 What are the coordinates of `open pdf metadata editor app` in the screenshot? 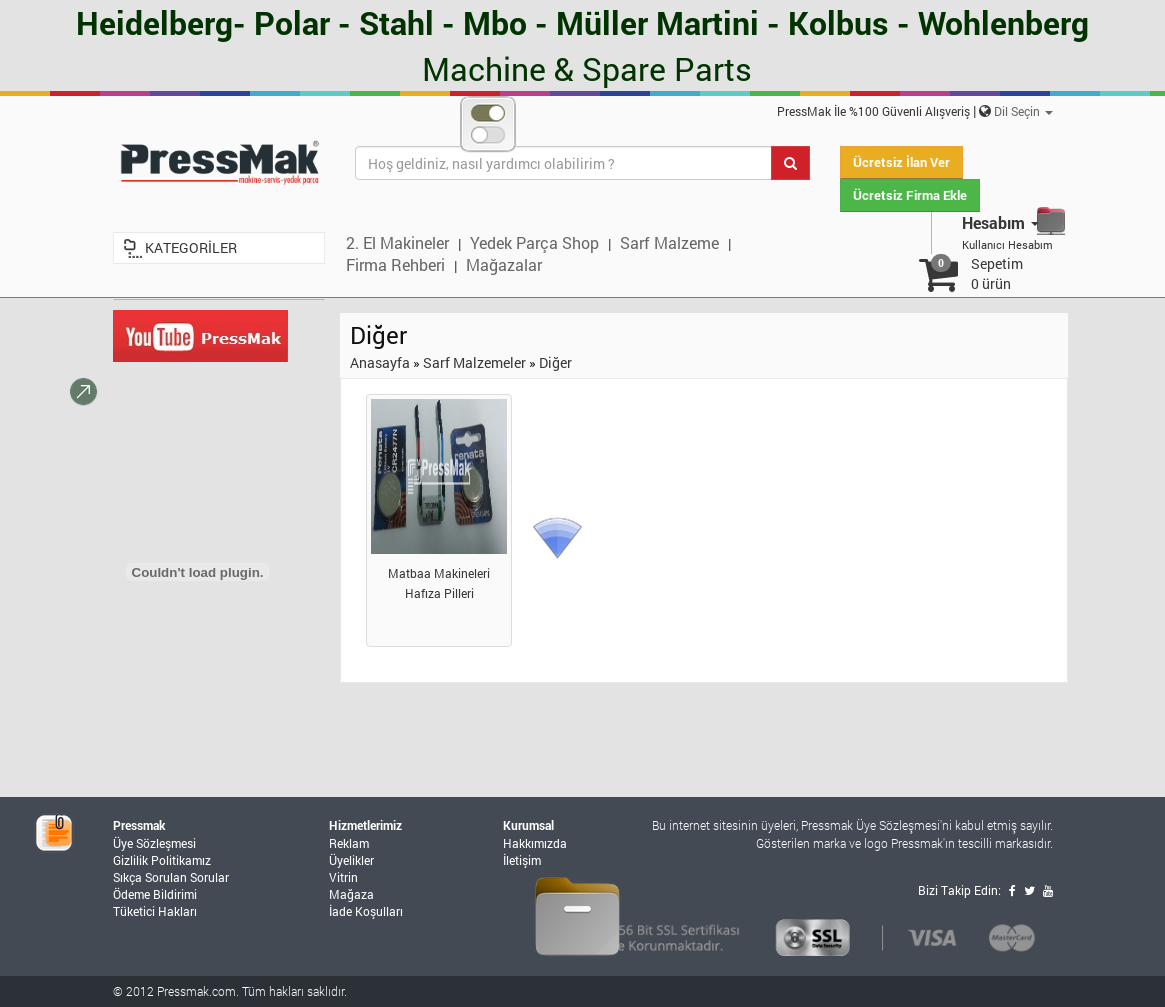 It's located at (54, 833).